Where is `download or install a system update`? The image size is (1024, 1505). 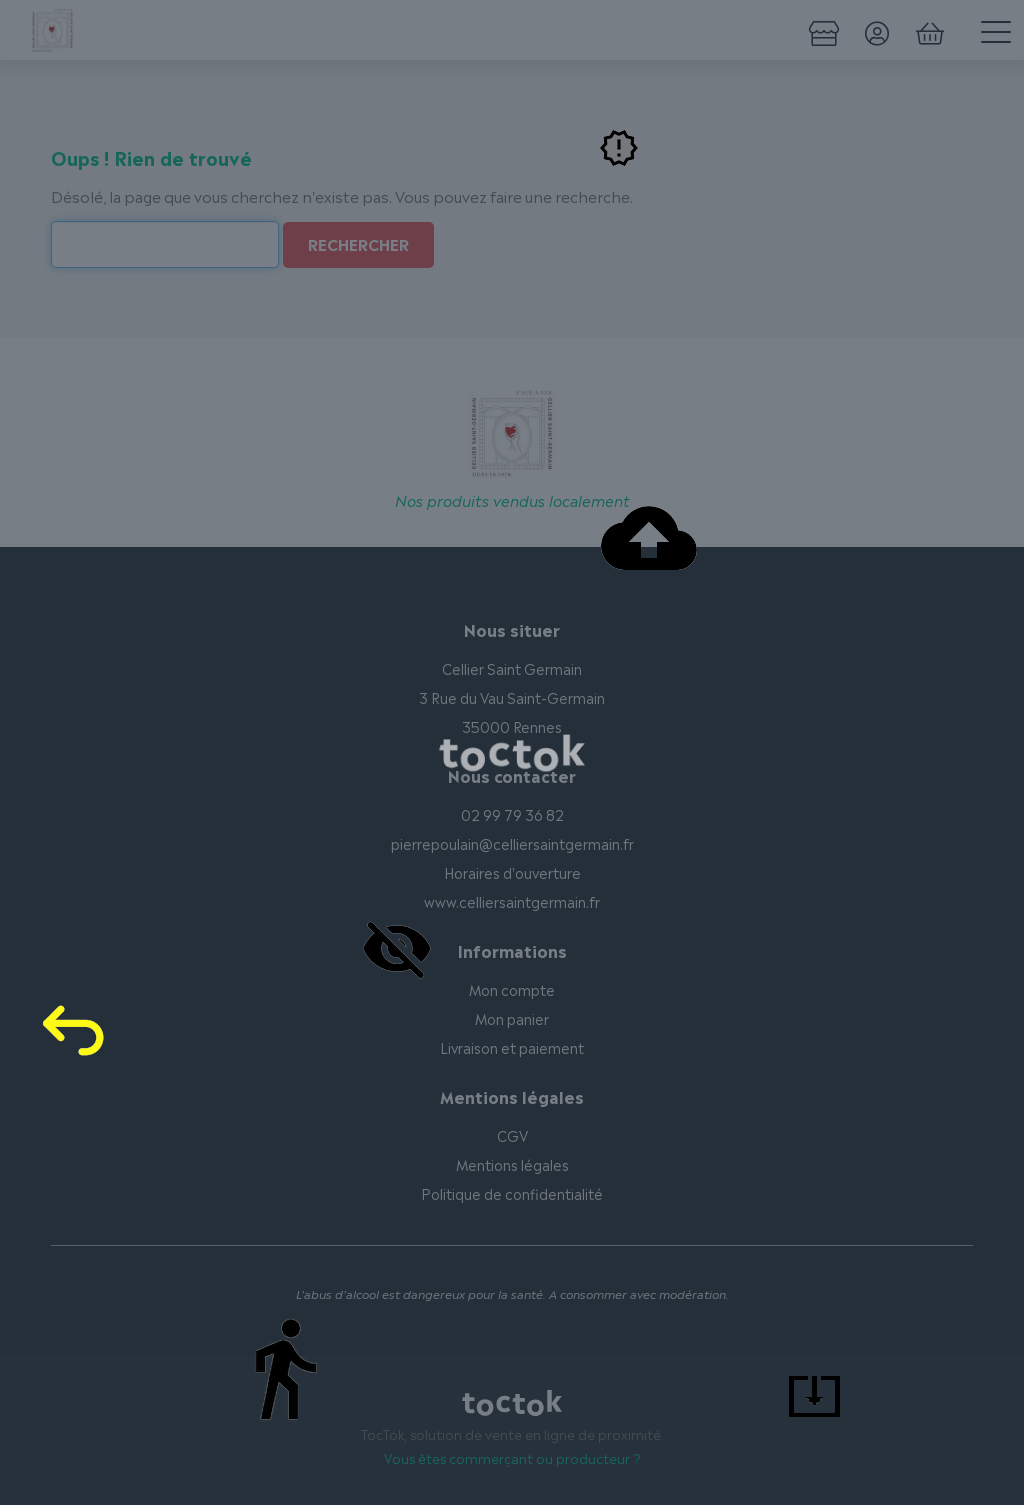
download or install a system update is located at coordinates (814, 1396).